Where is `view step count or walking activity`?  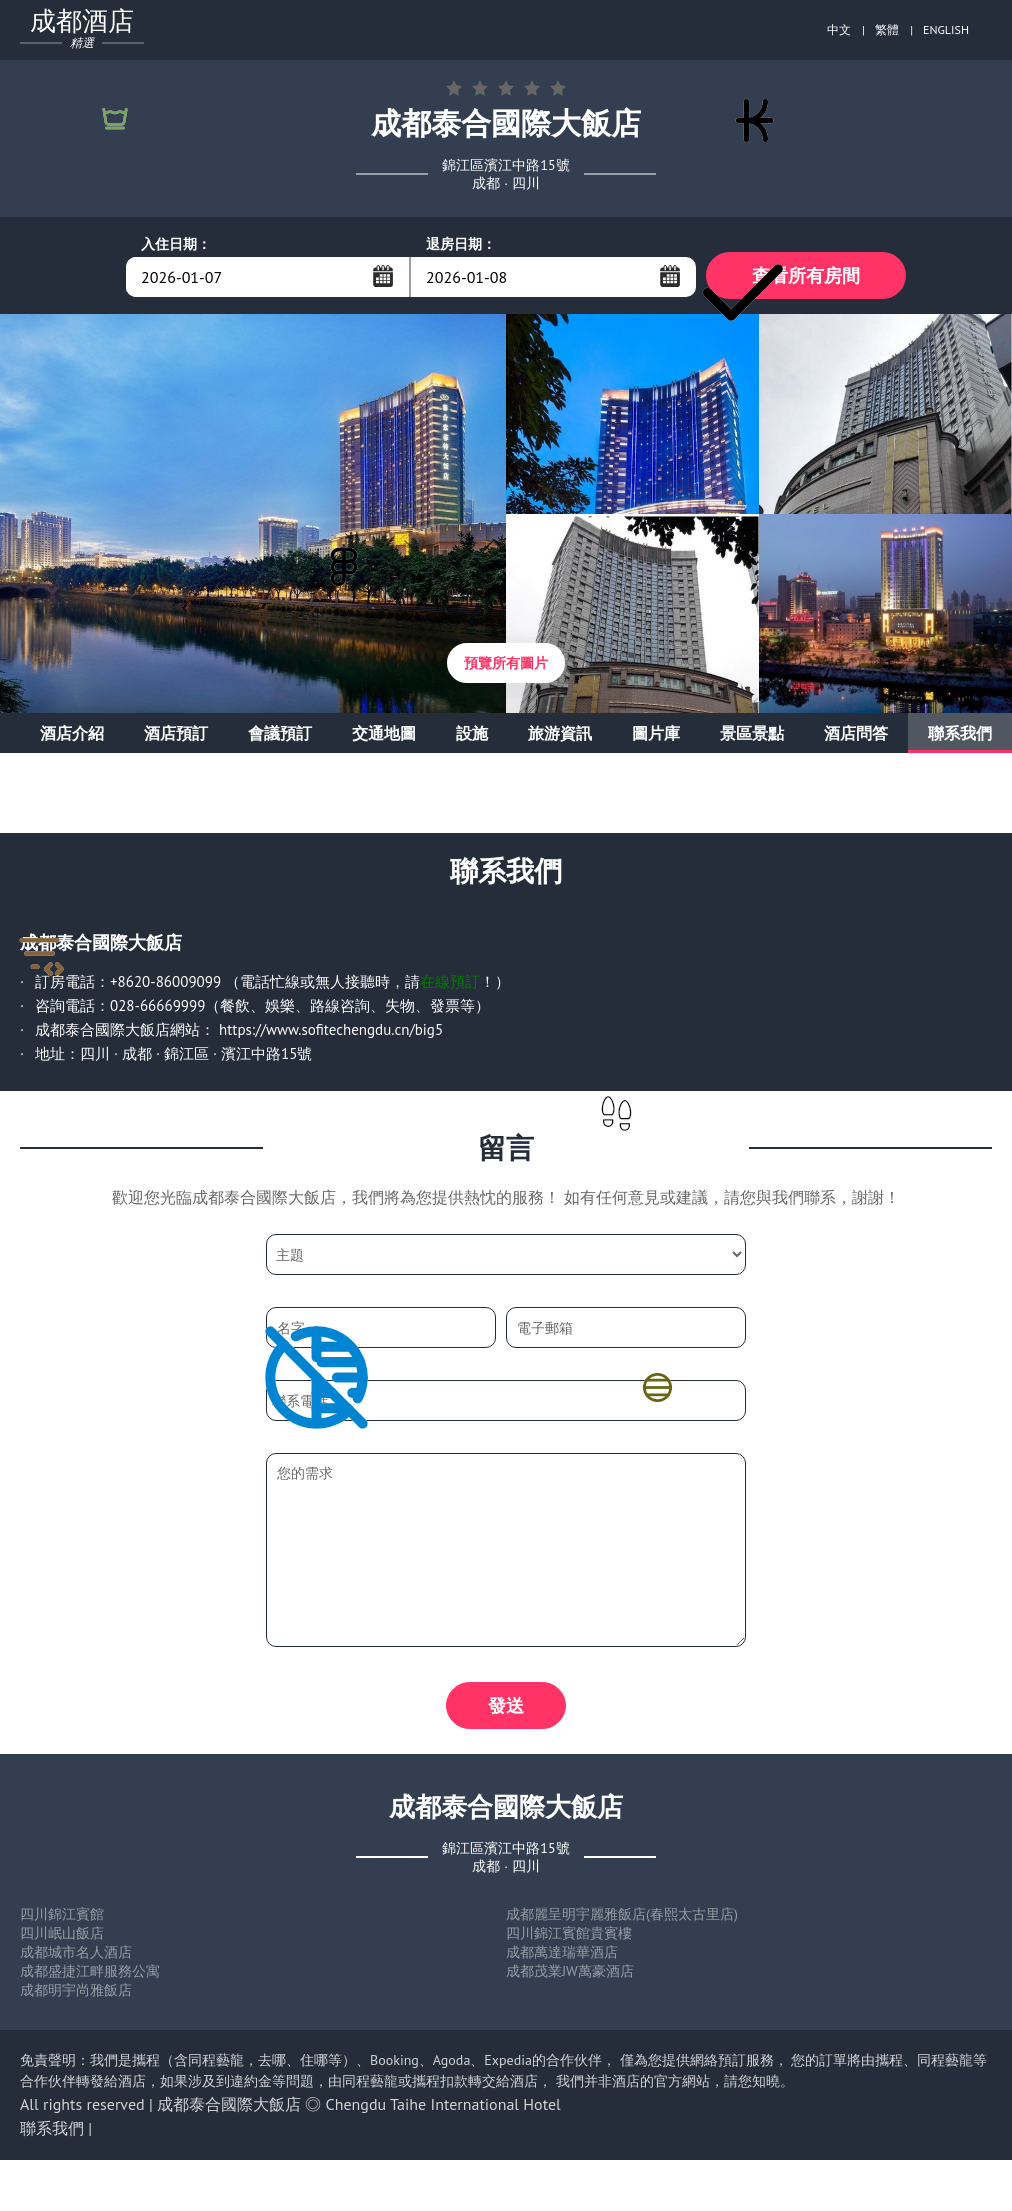
view step count or walking activity is located at coordinates (616, 1113).